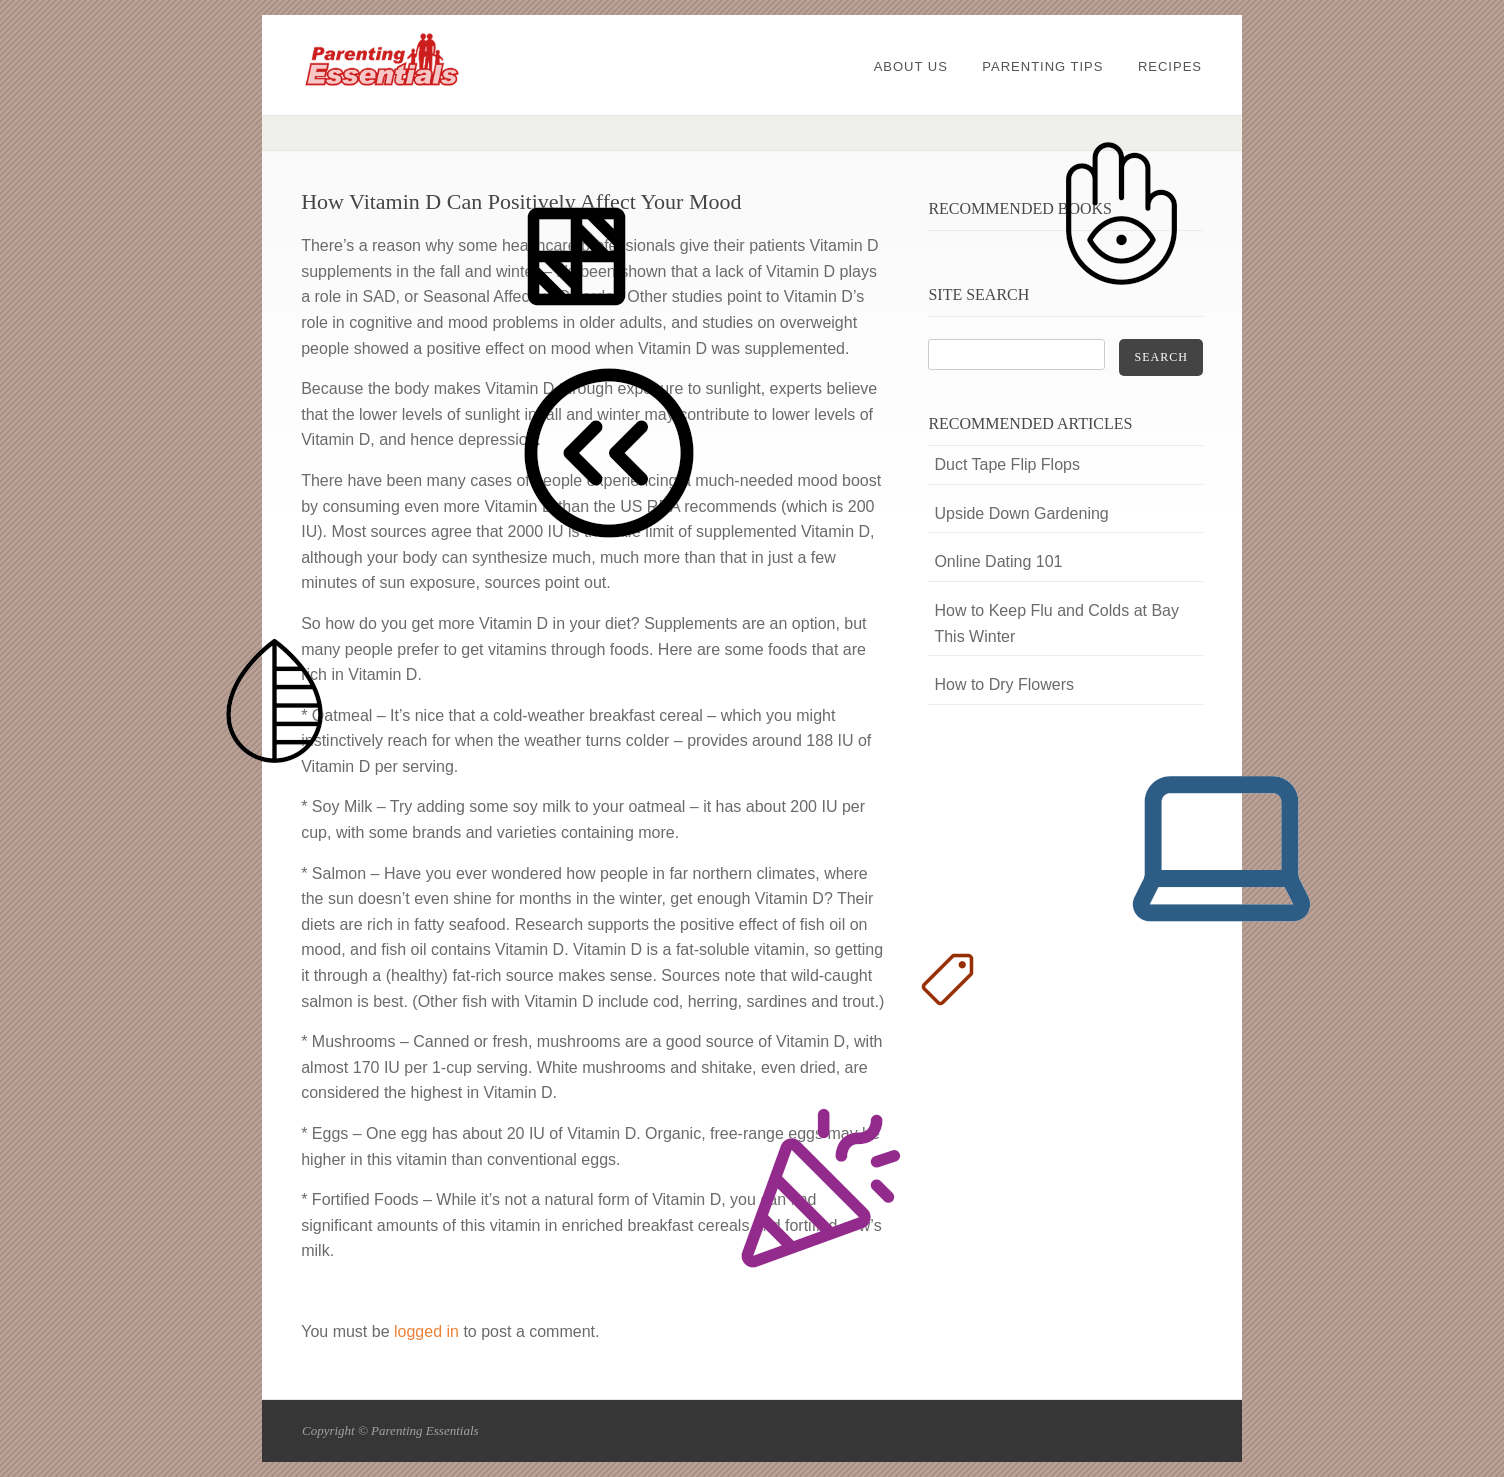  I want to click on switch to desktop view, so click(1221, 844).